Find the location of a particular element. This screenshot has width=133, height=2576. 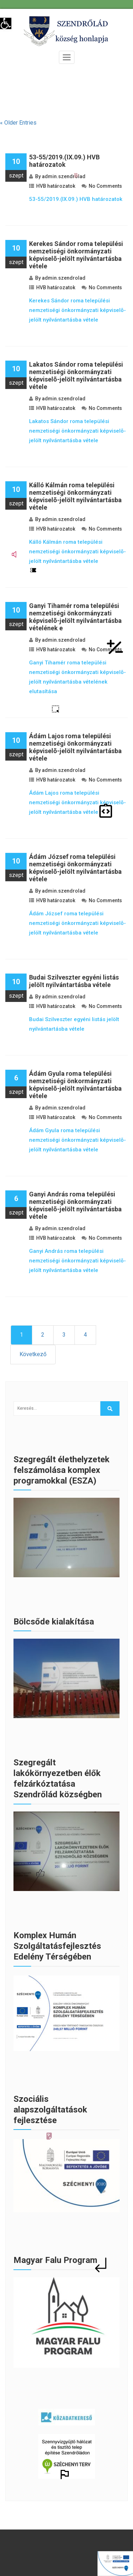

view or access plastic sheet material is located at coordinates (49, 2136).